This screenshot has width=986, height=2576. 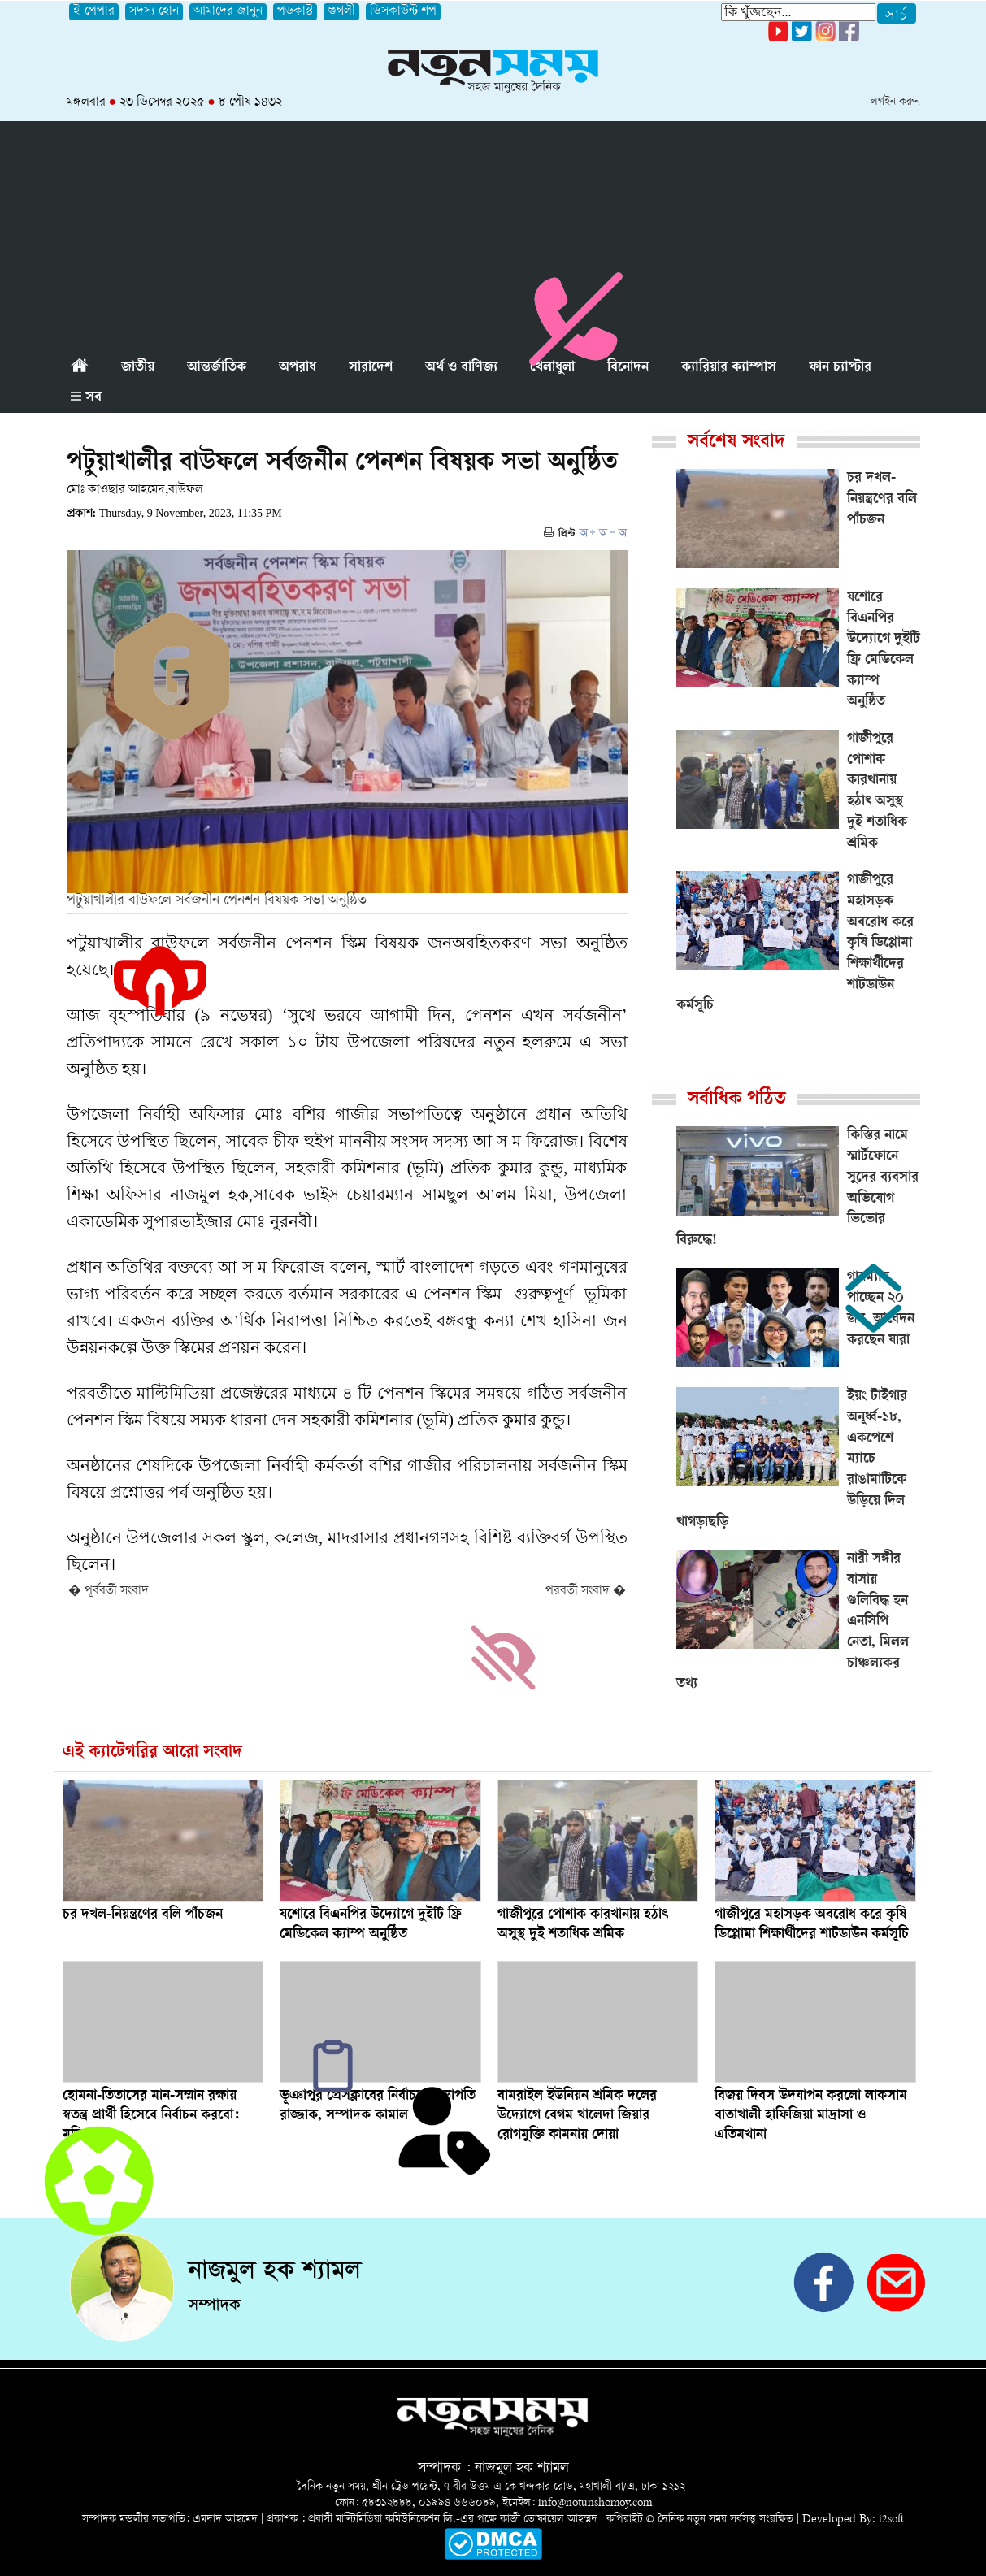 I want to click on expand or collapse a dropdown menu, so click(x=873, y=1298).